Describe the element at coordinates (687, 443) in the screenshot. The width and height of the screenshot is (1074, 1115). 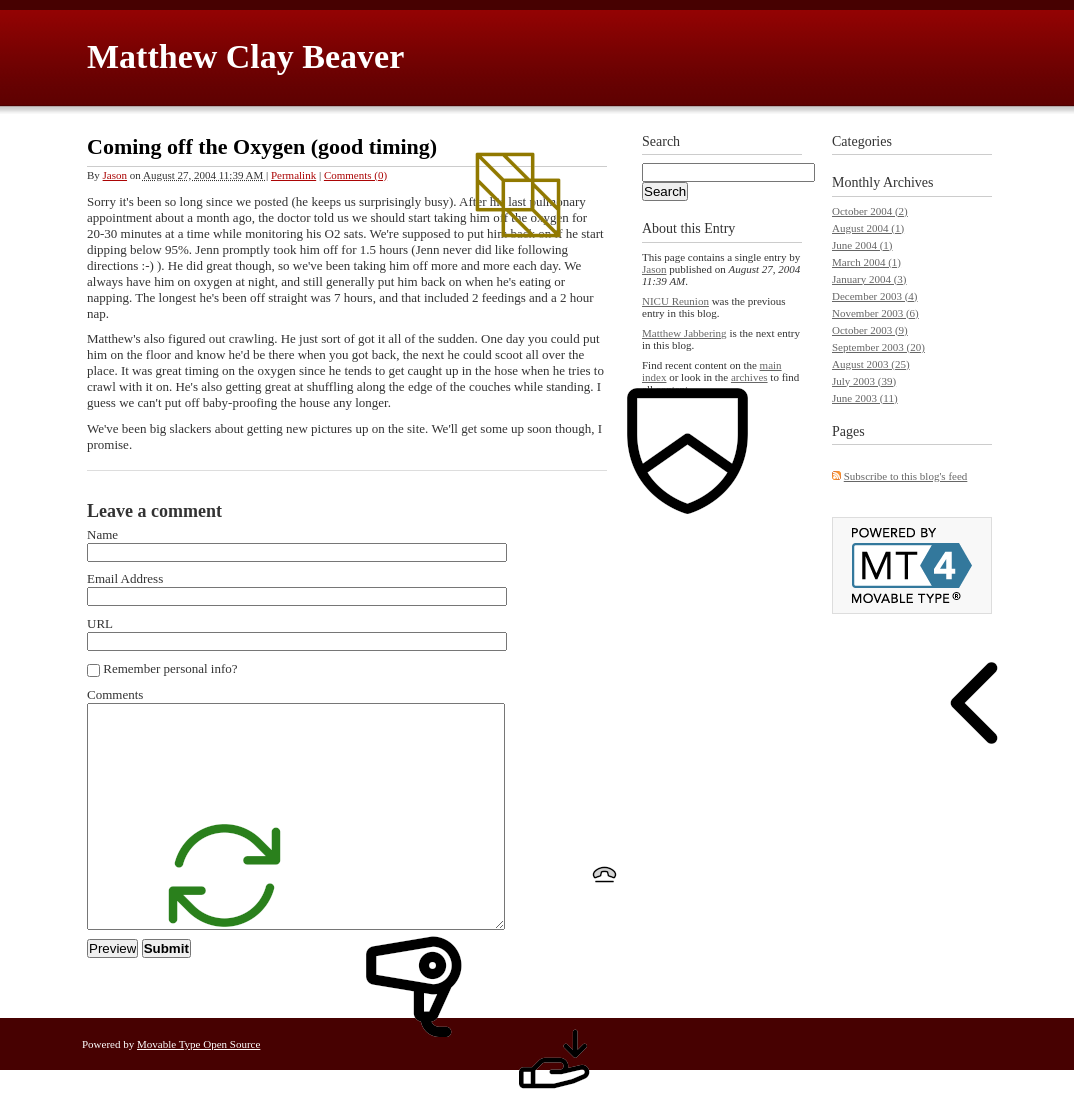
I see `access security or protection settings` at that location.